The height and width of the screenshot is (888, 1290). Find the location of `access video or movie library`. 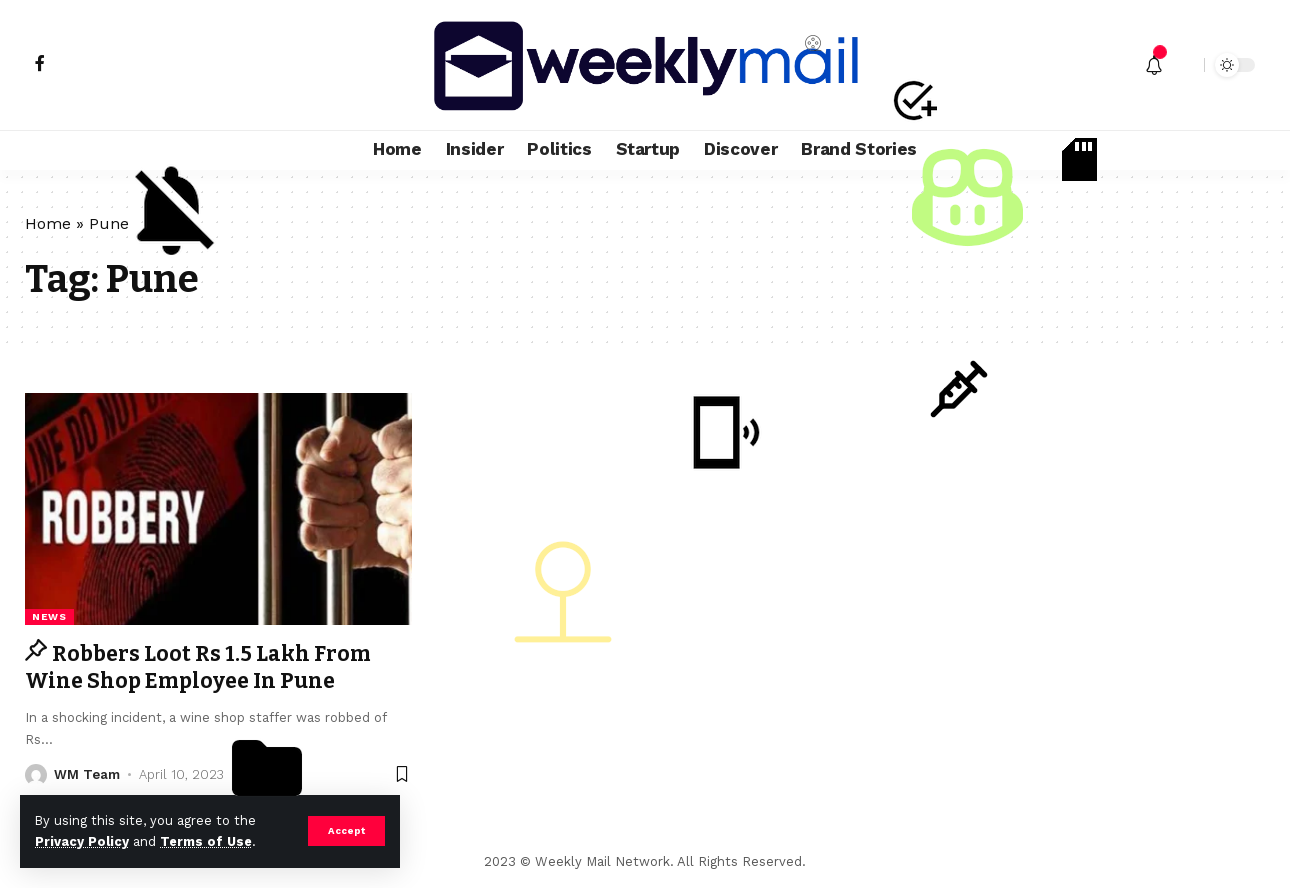

access video or movie library is located at coordinates (813, 43).